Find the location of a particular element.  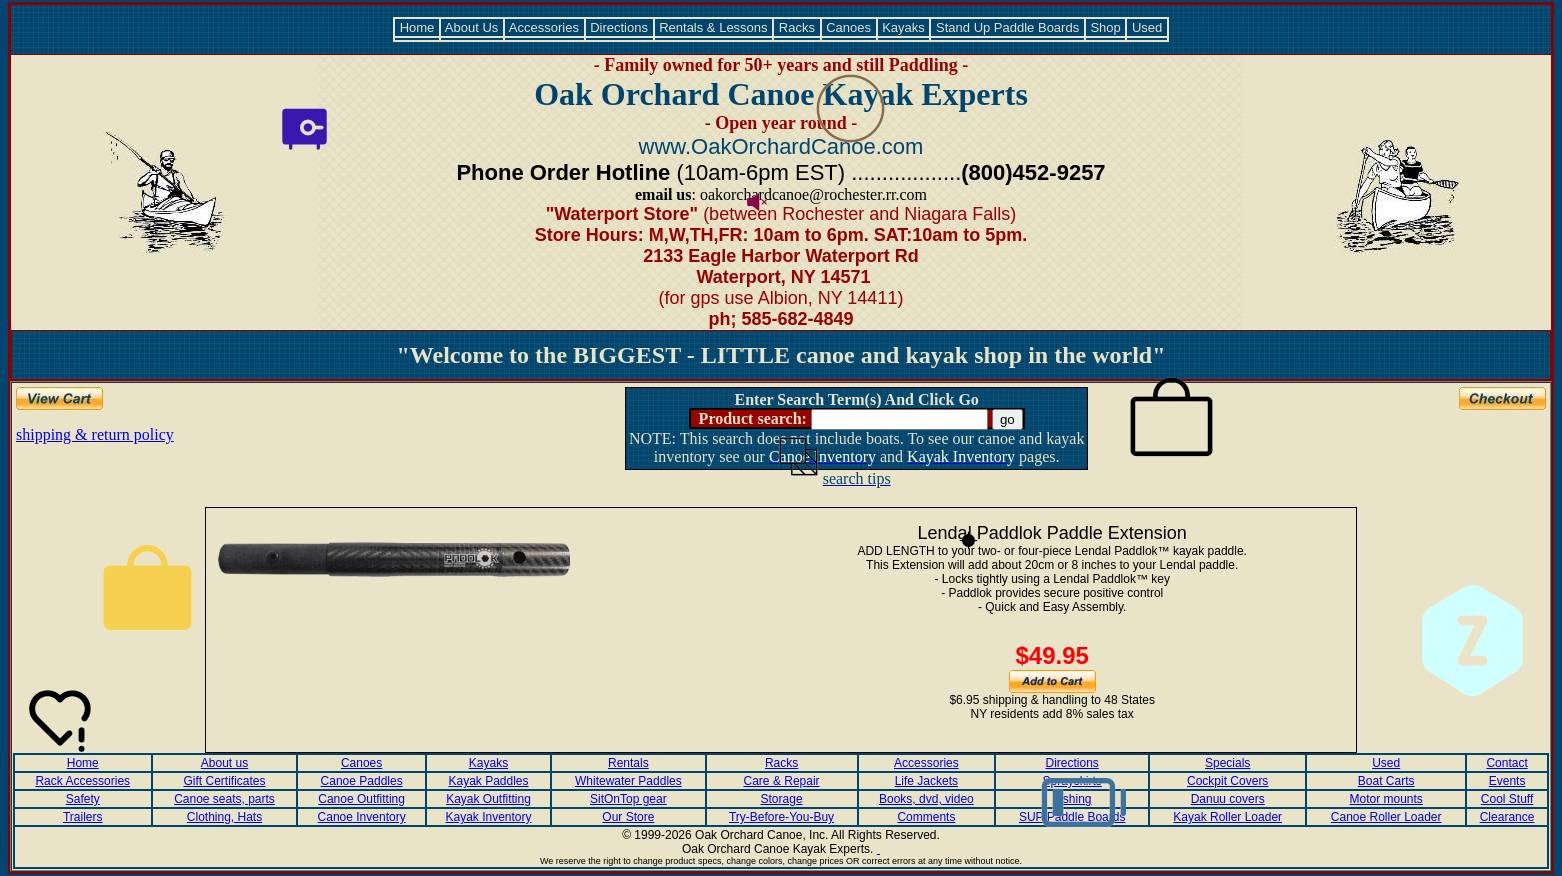

indicates an issue with a liked or favorited item is located at coordinates (60, 718).